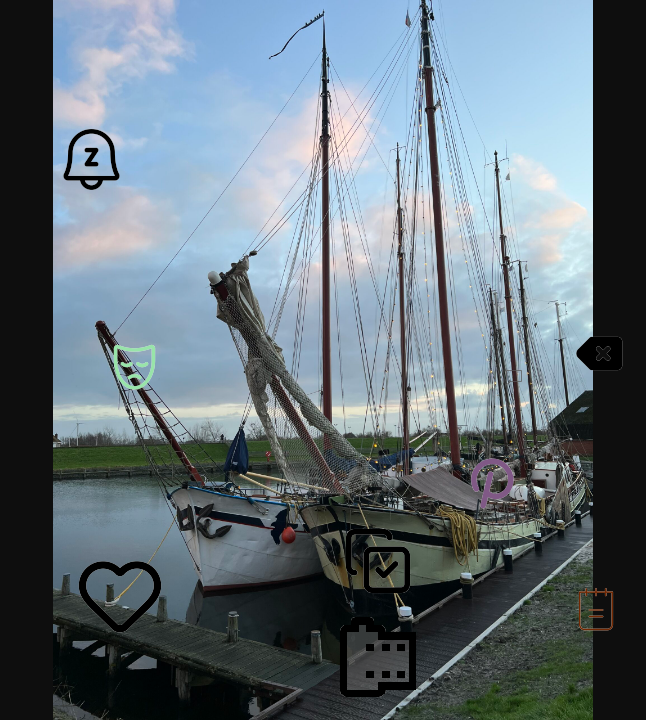 The width and height of the screenshot is (646, 720). Describe the element at coordinates (378, 659) in the screenshot. I see `access photos from camera roll` at that location.